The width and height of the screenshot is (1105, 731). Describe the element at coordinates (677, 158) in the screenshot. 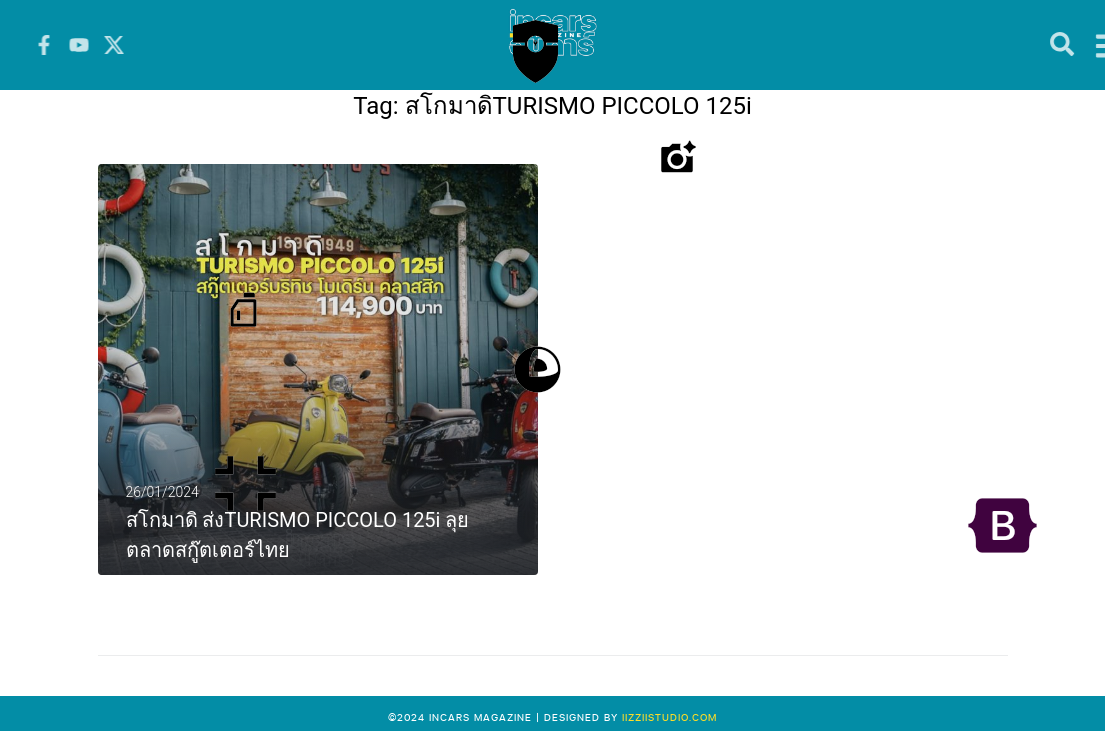

I see `access AI-powered camera features` at that location.